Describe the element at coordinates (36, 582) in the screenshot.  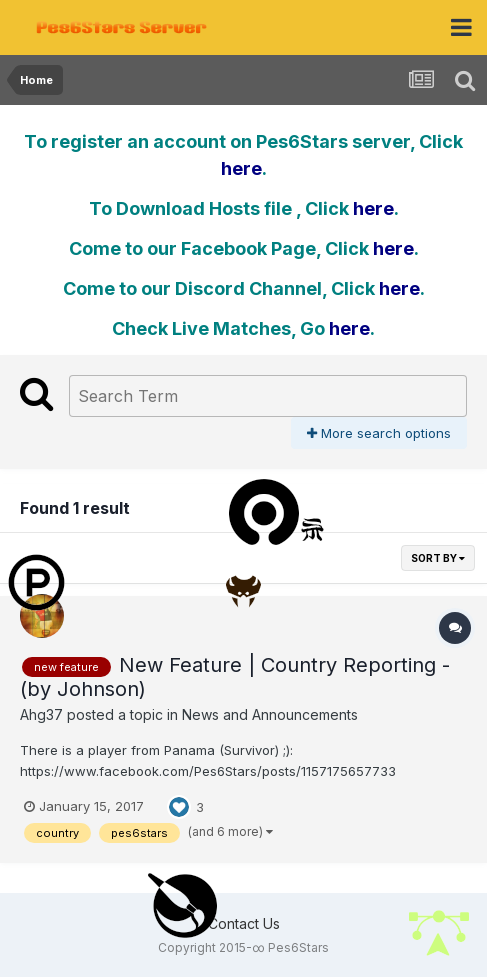
I see `visit Product Hunt website` at that location.